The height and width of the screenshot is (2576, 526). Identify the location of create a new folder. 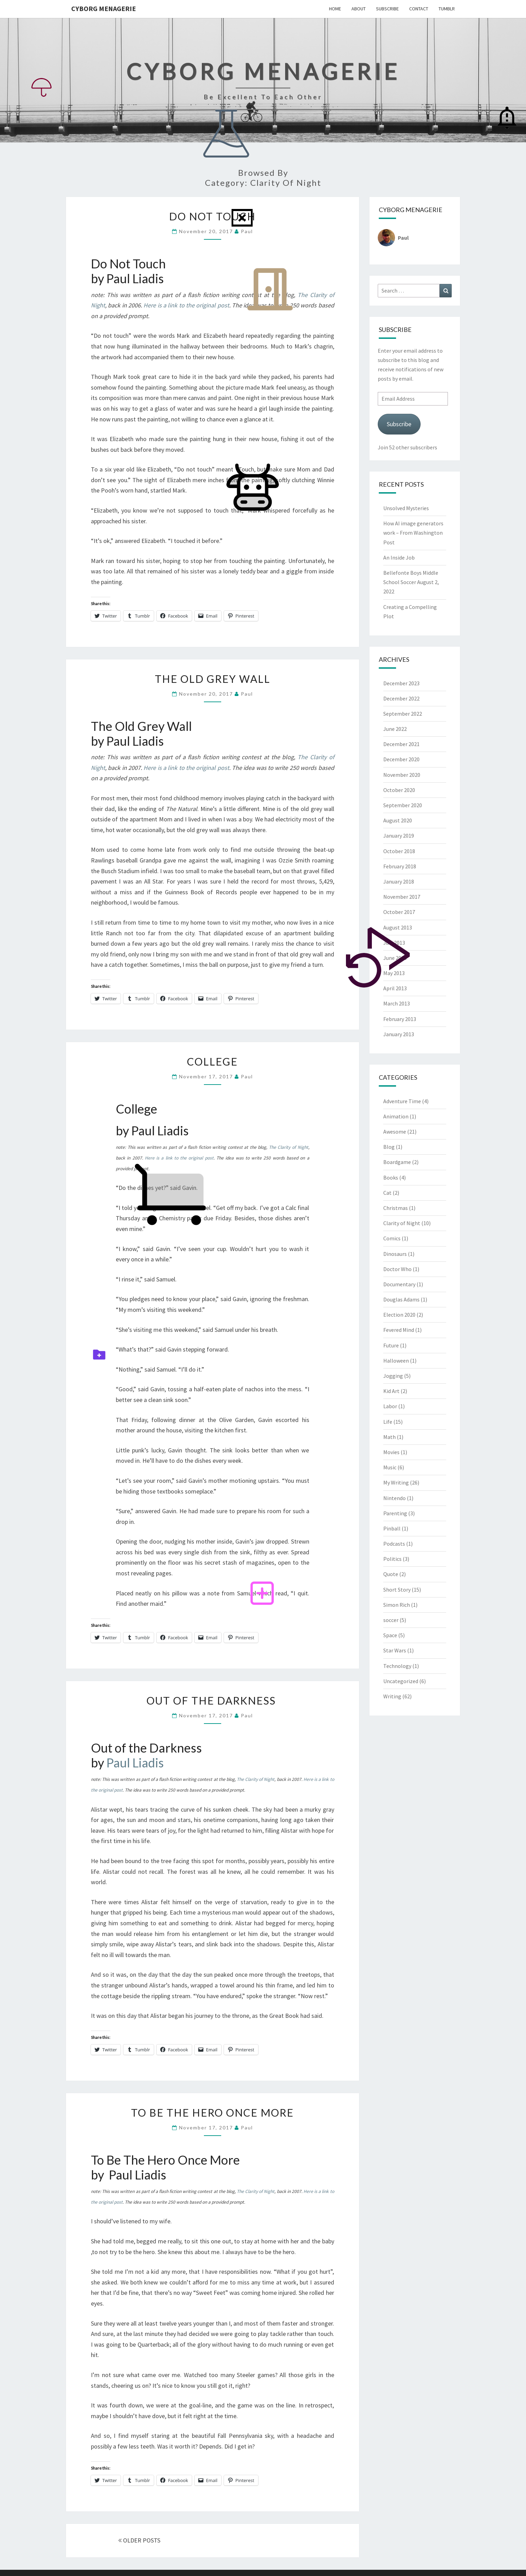
(99, 1354).